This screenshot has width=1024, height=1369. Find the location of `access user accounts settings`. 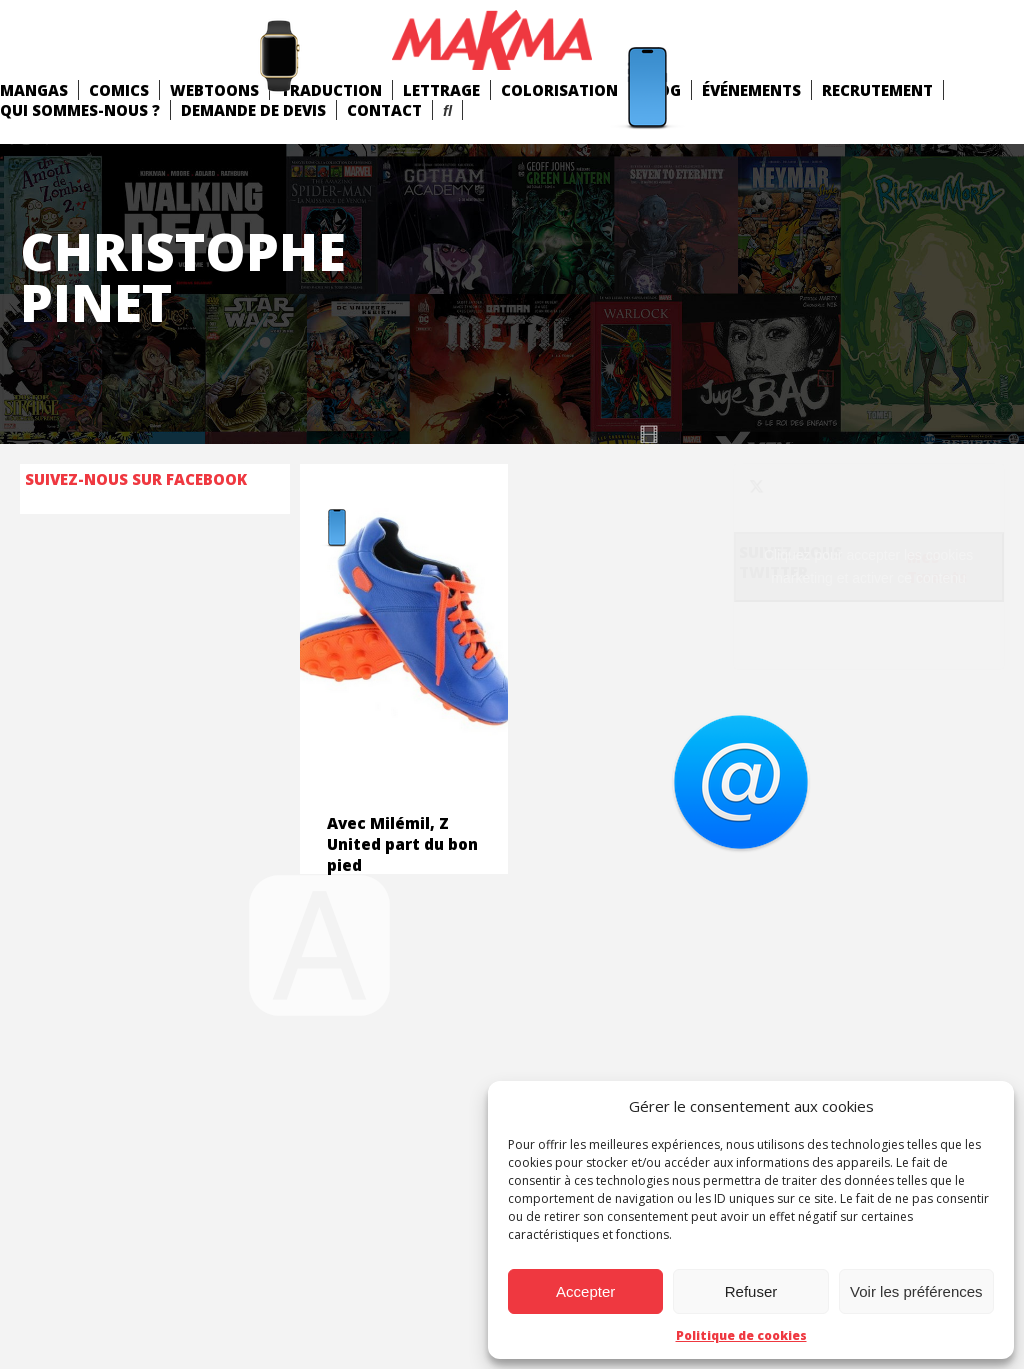

access user accounts settings is located at coordinates (741, 782).